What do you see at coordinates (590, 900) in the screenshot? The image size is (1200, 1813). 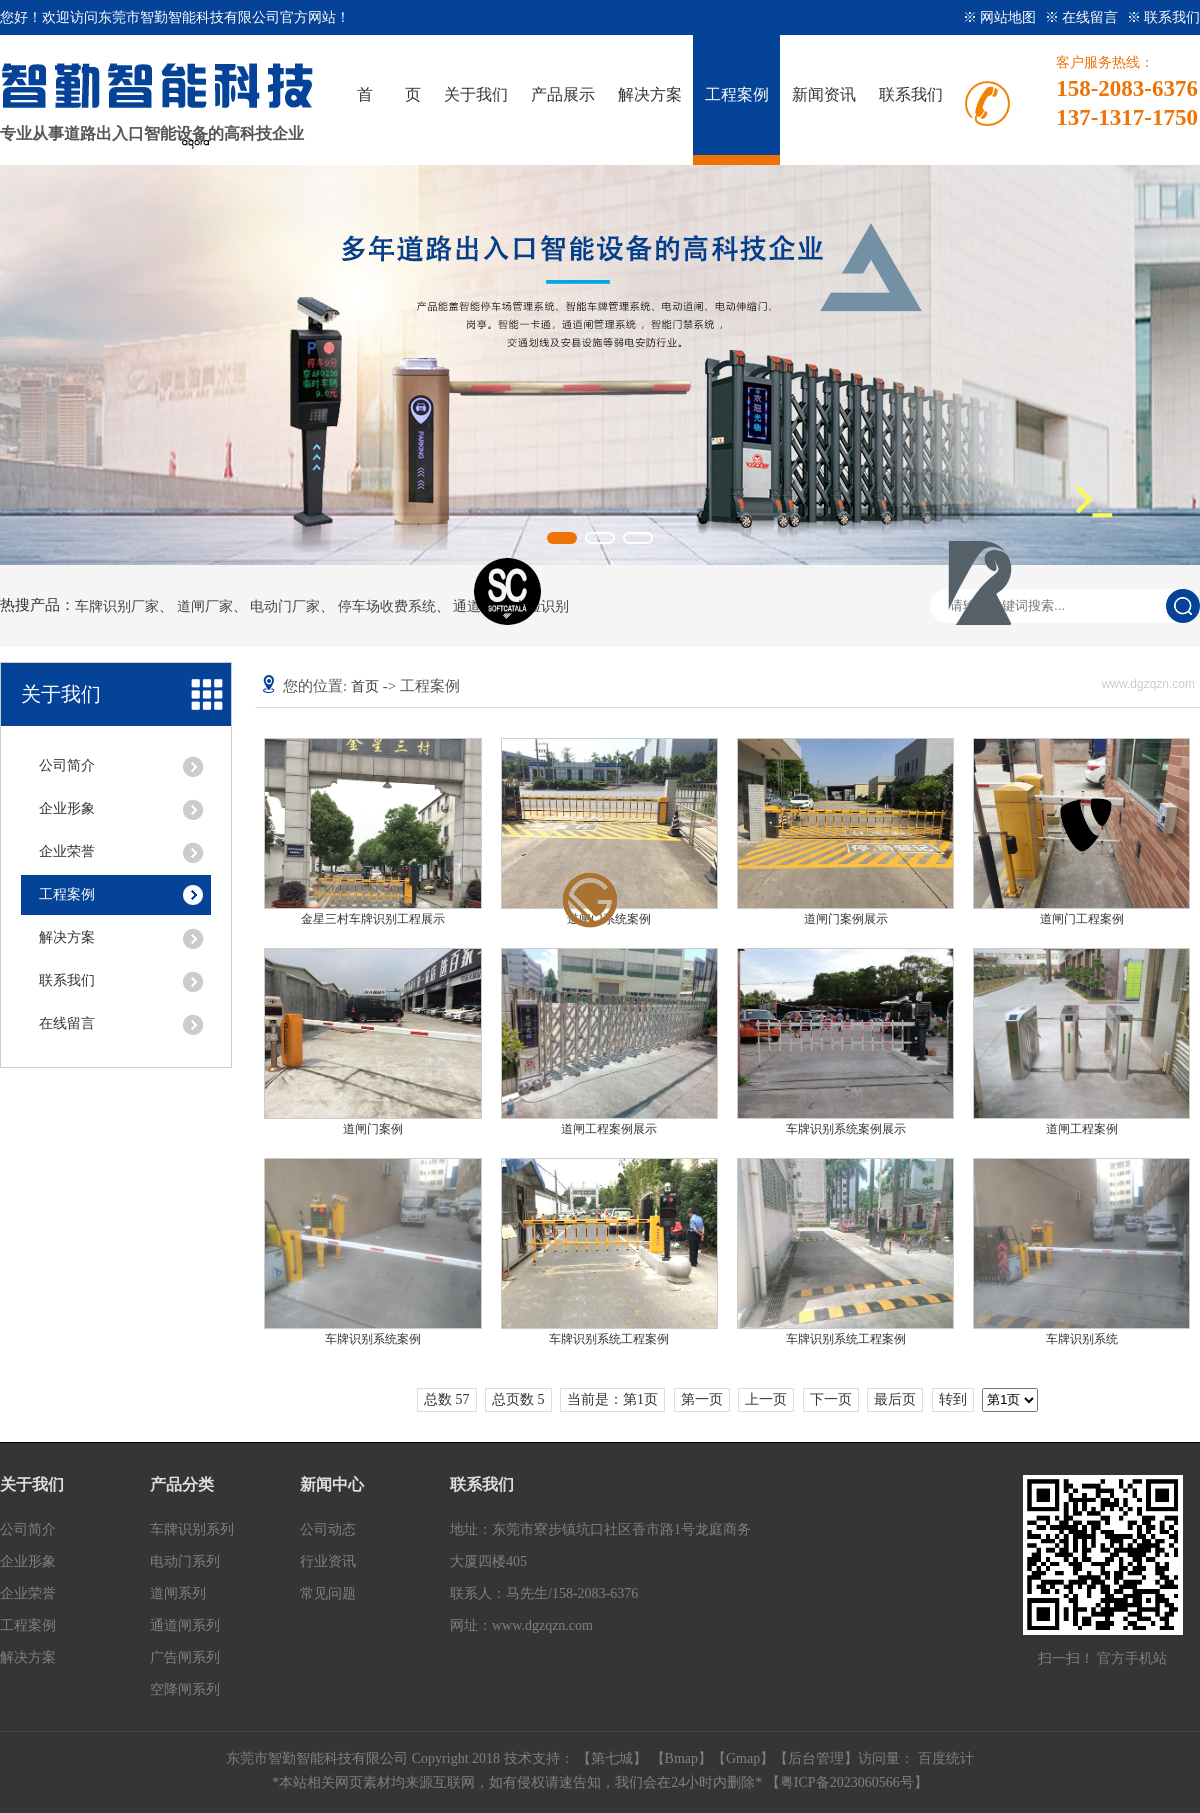 I see `Gatsby framework logo` at bounding box center [590, 900].